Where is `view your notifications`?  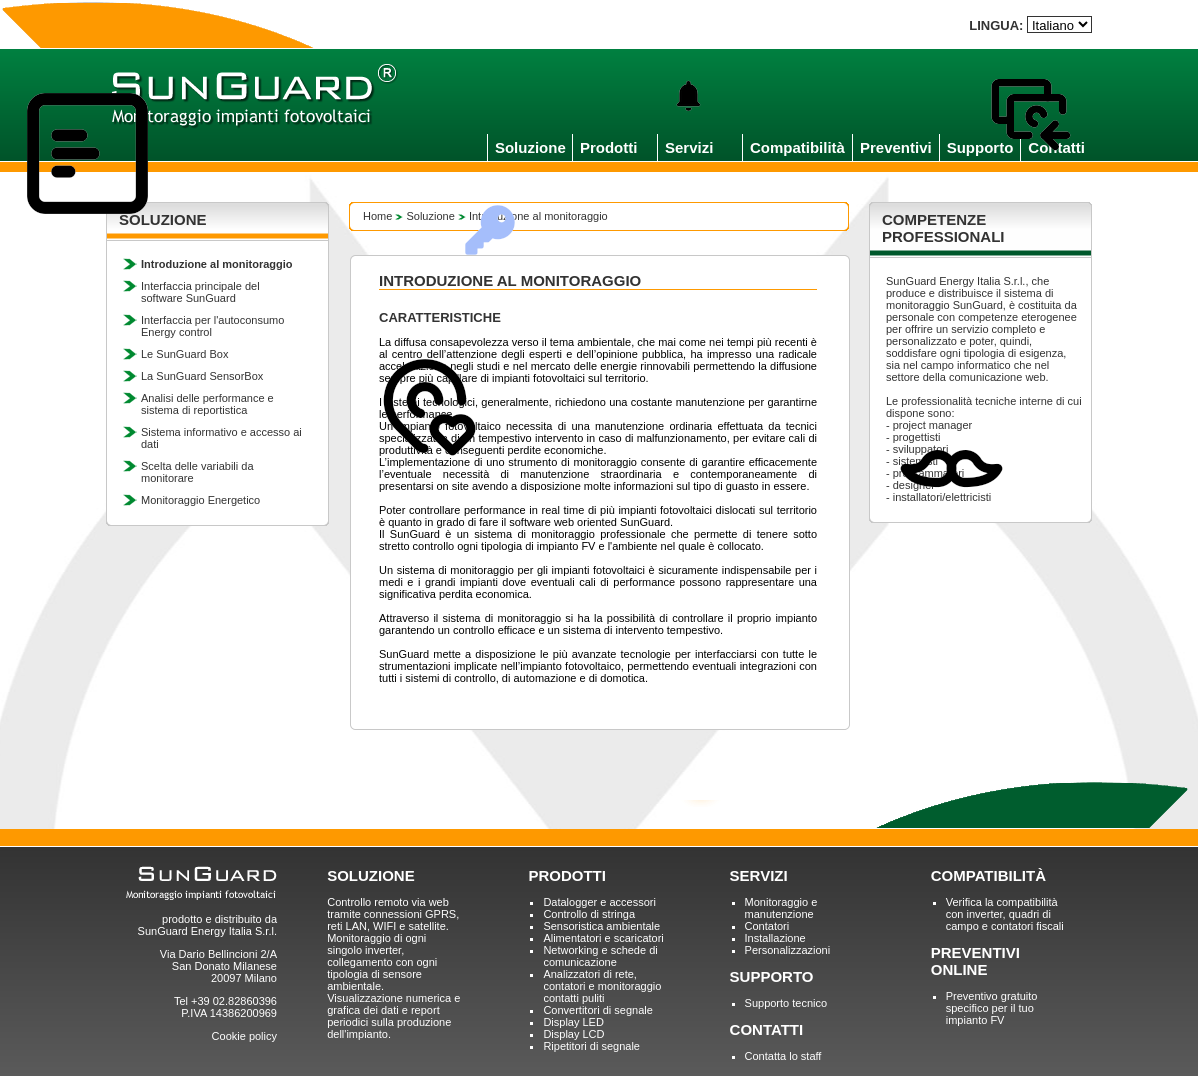 view your notifications is located at coordinates (688, 95).